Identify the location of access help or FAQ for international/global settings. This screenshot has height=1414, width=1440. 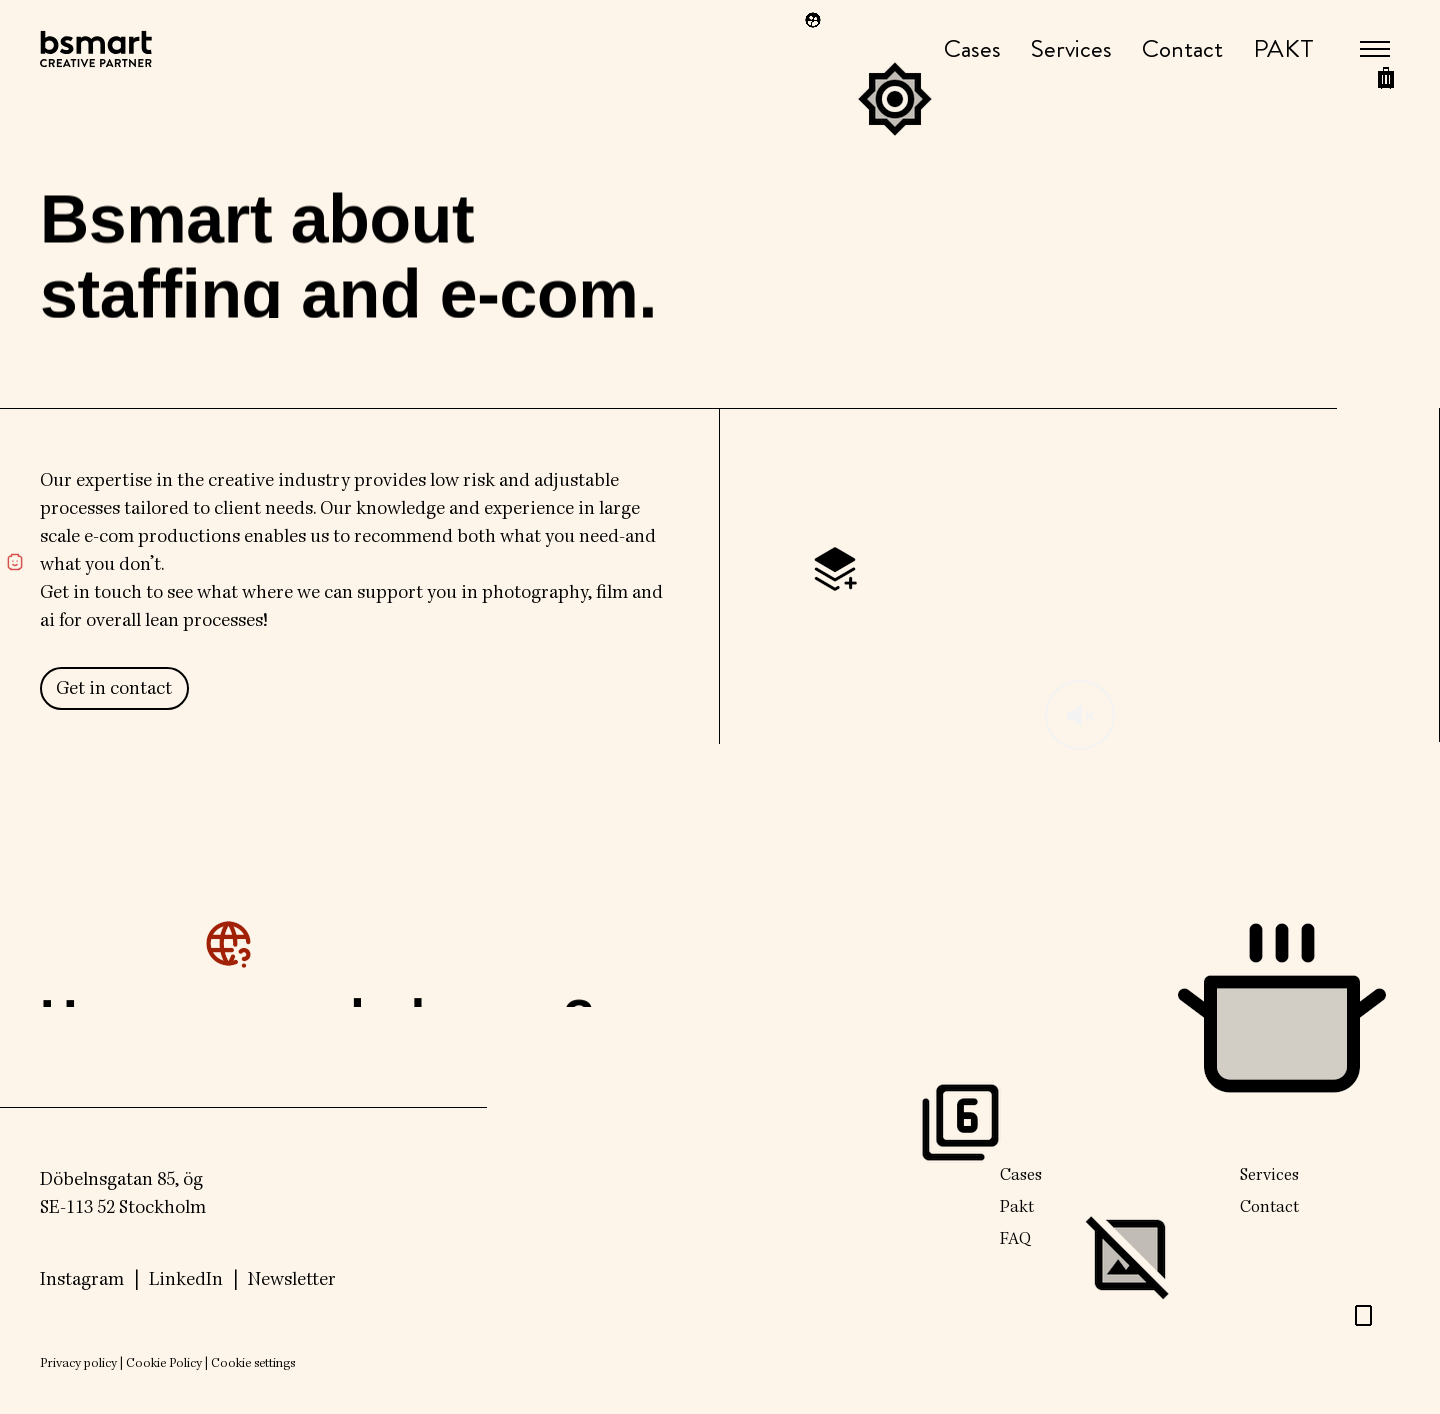
(228, 943).